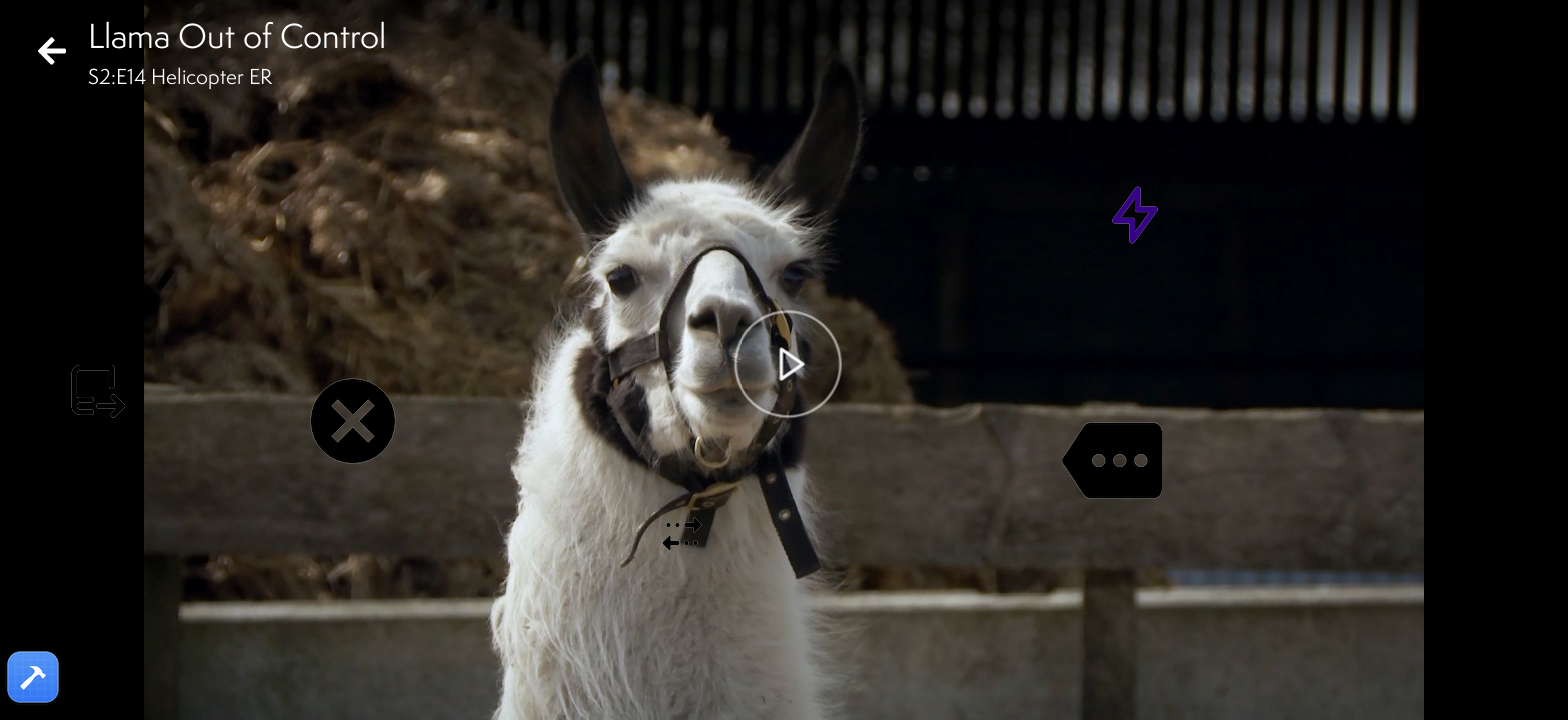 The width and height of the screenshot is (1568, 720). Describe the element at coordinates (1135, 215) in the screenshot. I see `quick actions or shortcuts` at that location.